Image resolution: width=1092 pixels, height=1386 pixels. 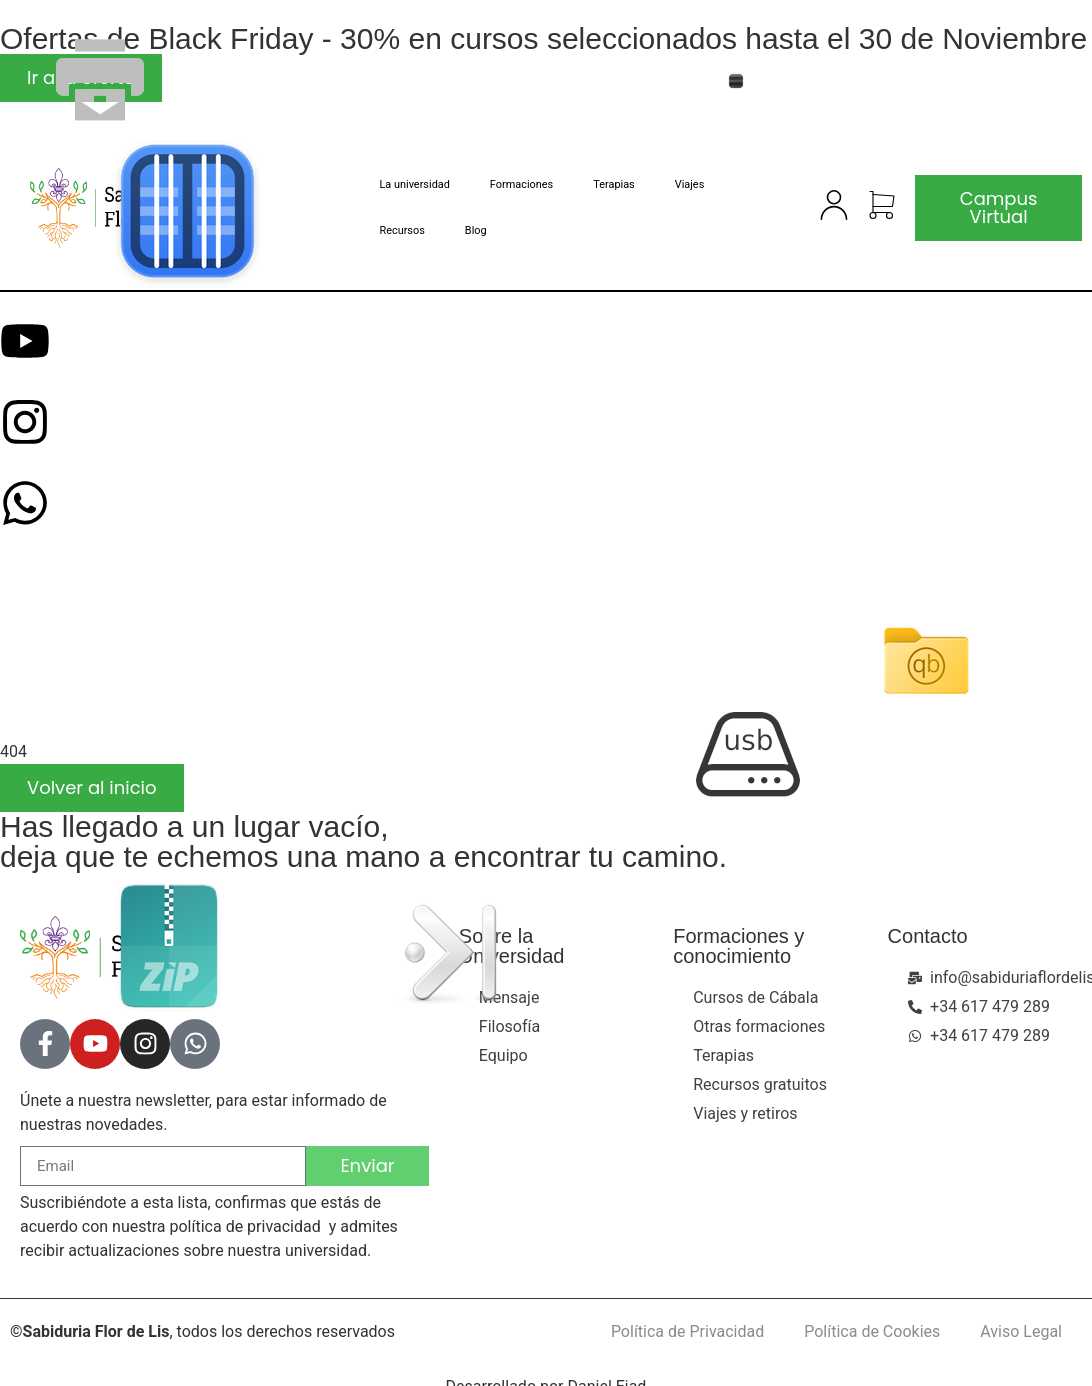 What do you see at coordinates (100, 83) in the screenshot?
I see `indicates a print job is in progress` at bounding box center [100, 83].